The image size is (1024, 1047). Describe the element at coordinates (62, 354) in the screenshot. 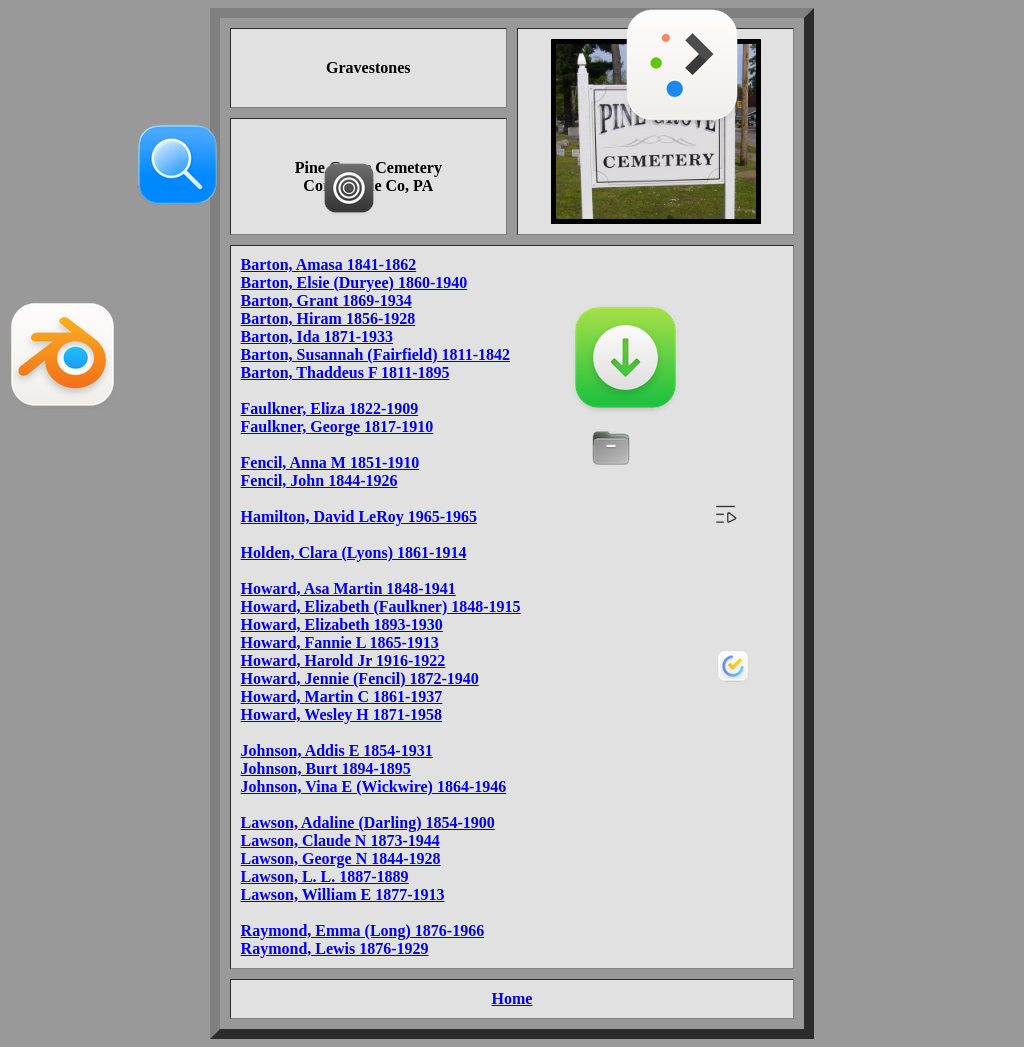

I see `open Blender 3D modeling application` at that location.